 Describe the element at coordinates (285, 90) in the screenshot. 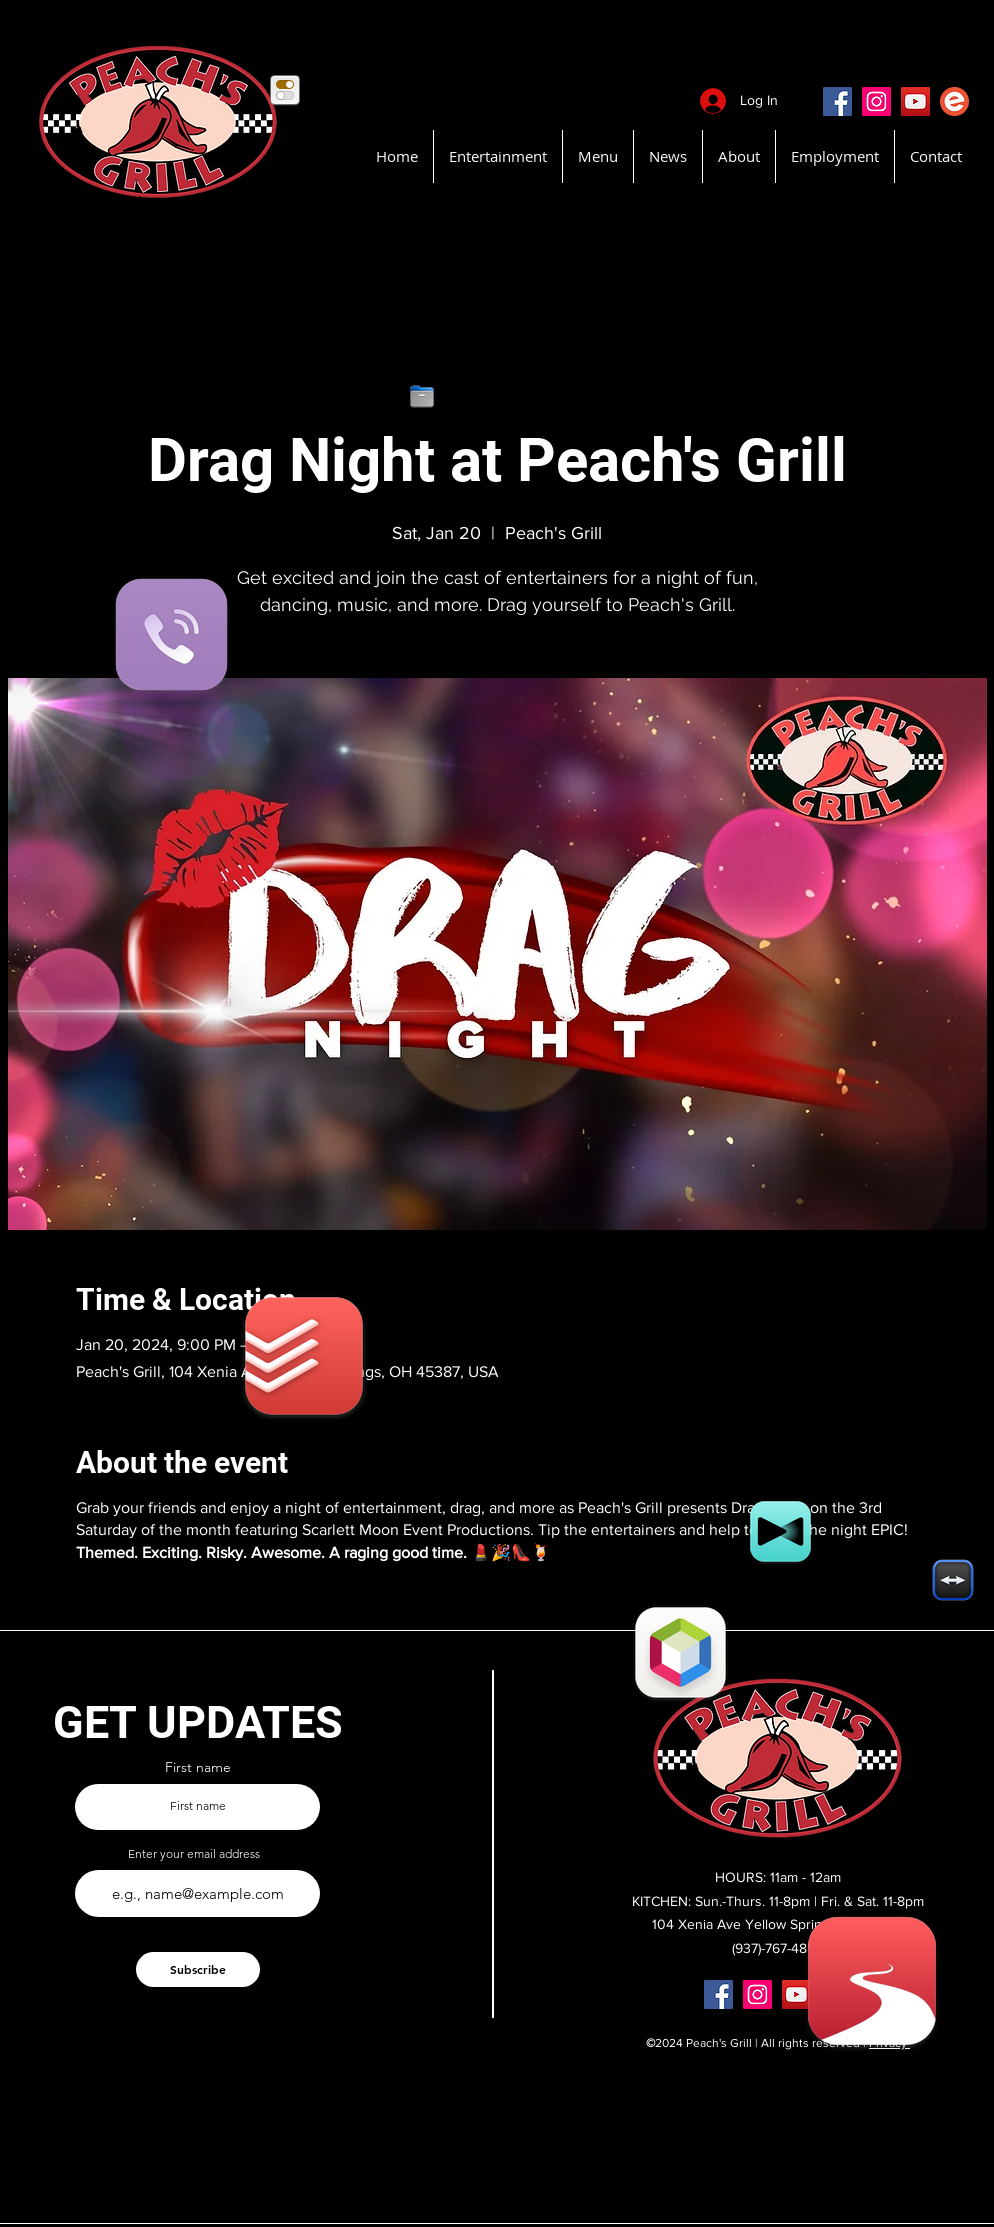

I see `open unity tweak tool settings` at that location.